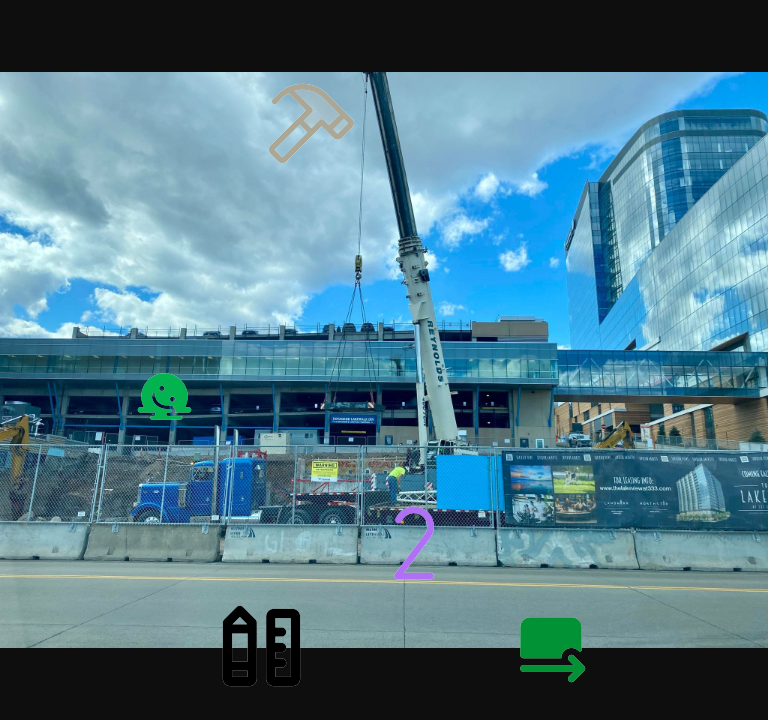  I want to click on access tools or settings, so click(307, 125).